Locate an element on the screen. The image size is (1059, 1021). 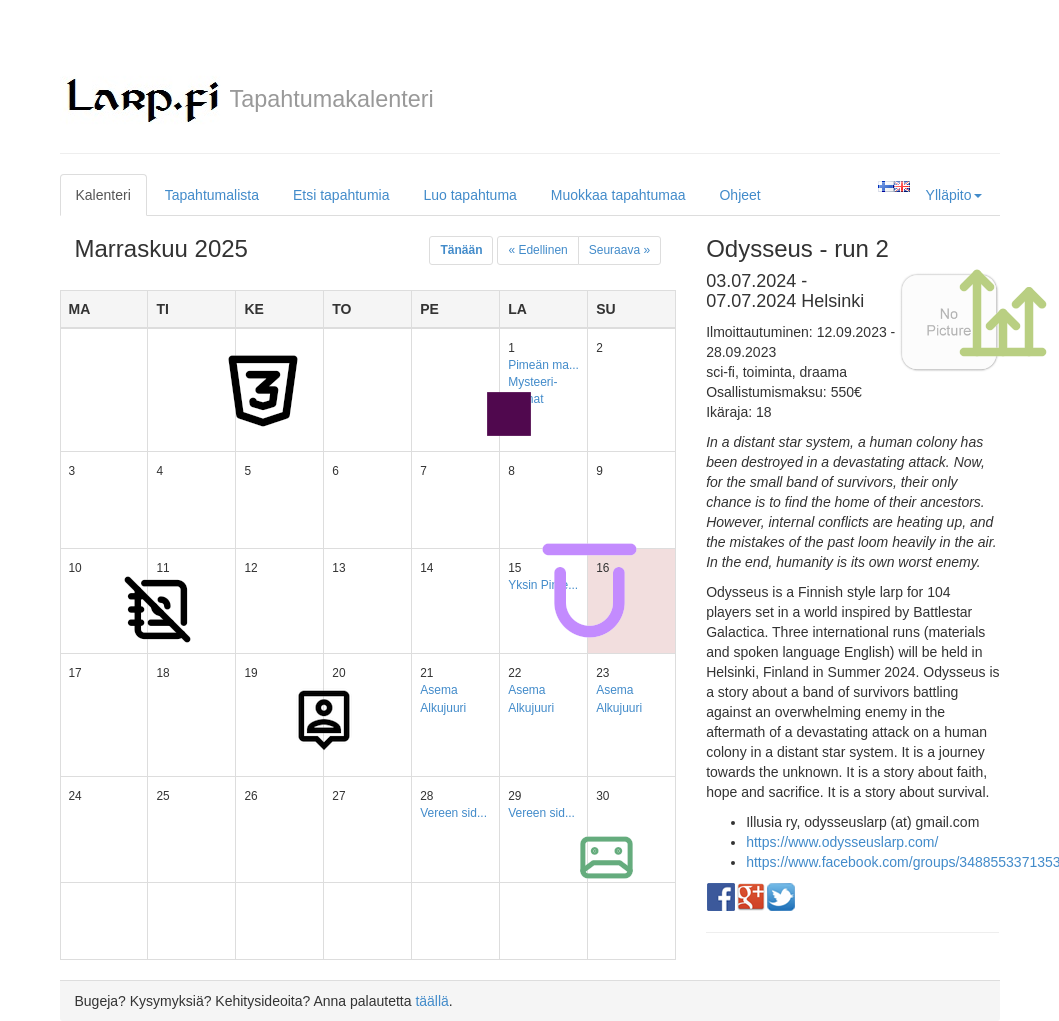
indicates CSS3 styling or stylesheet functionality is located at coordinates (263, 390).